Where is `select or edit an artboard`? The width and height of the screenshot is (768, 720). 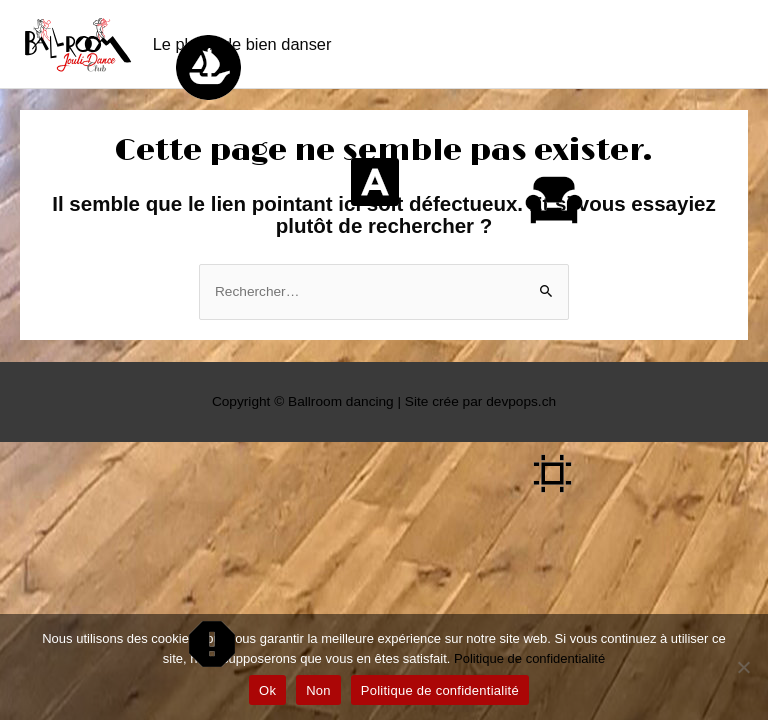
select or edit an artboard is located at coordinates (552, 473).